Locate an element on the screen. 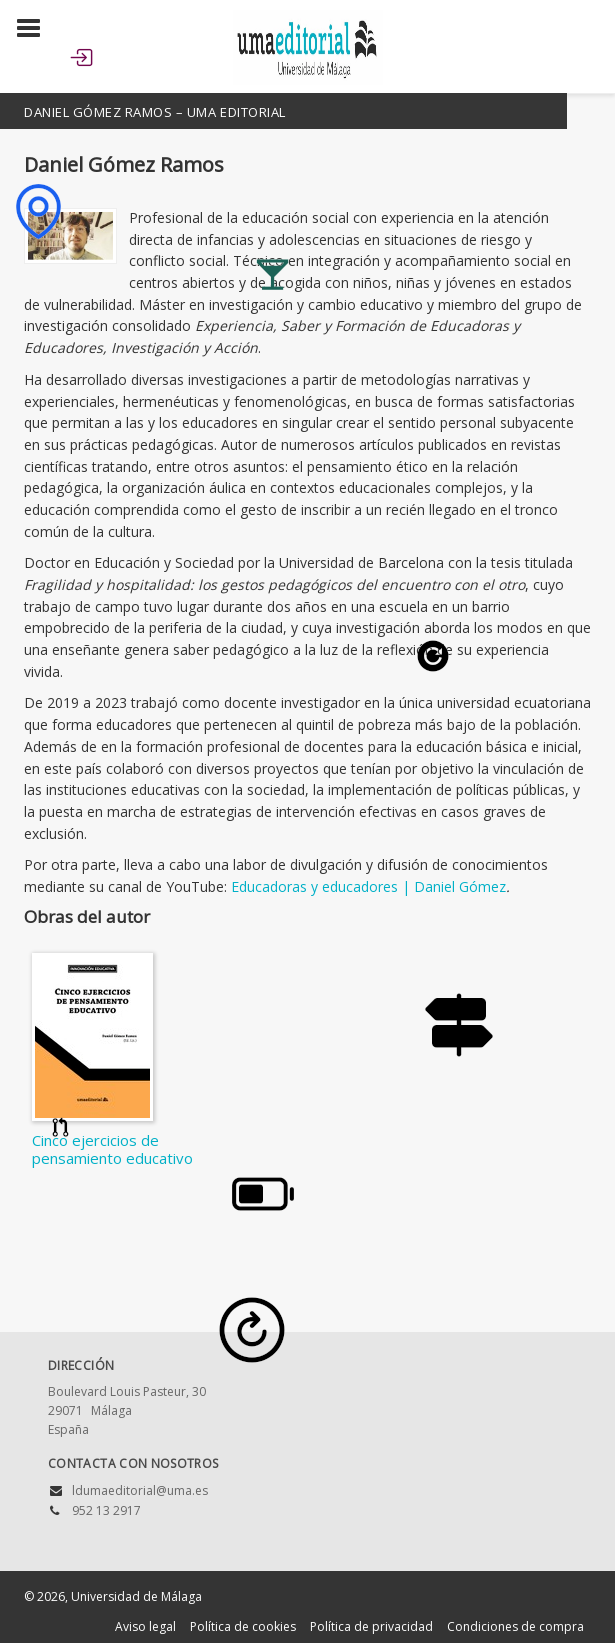 The width and height of the screenshot is (615, 1643). view directions or navigation options is located at coordinates (459, 1025).